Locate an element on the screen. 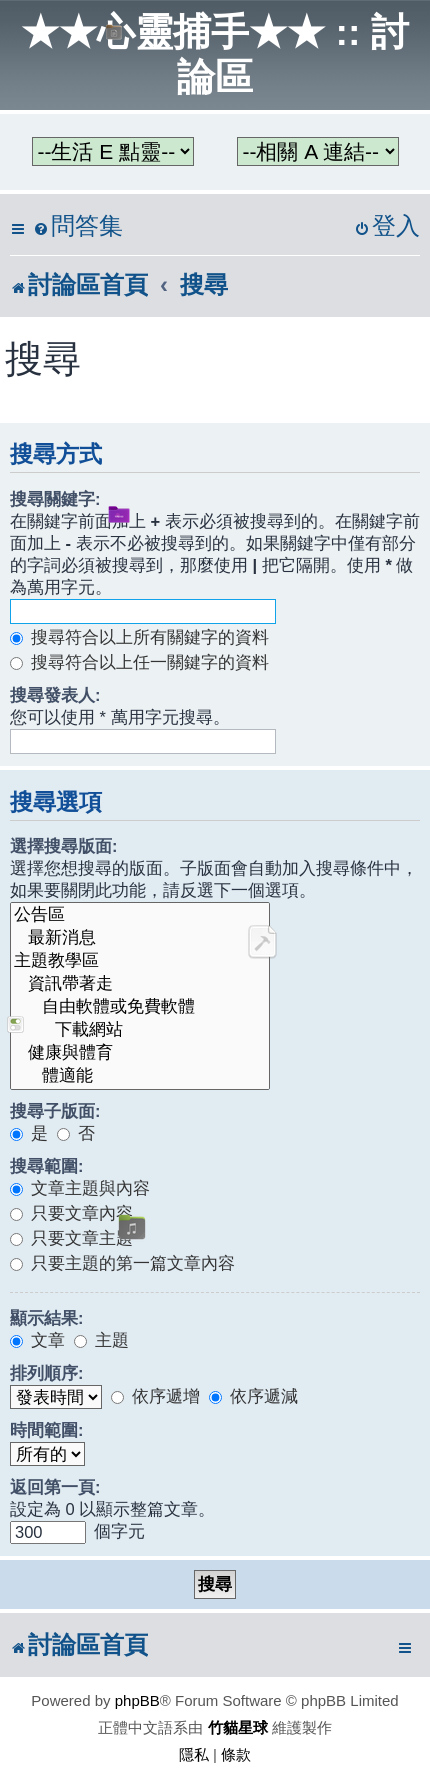  open android lollipop system folder is located at coordinates (119, 515).